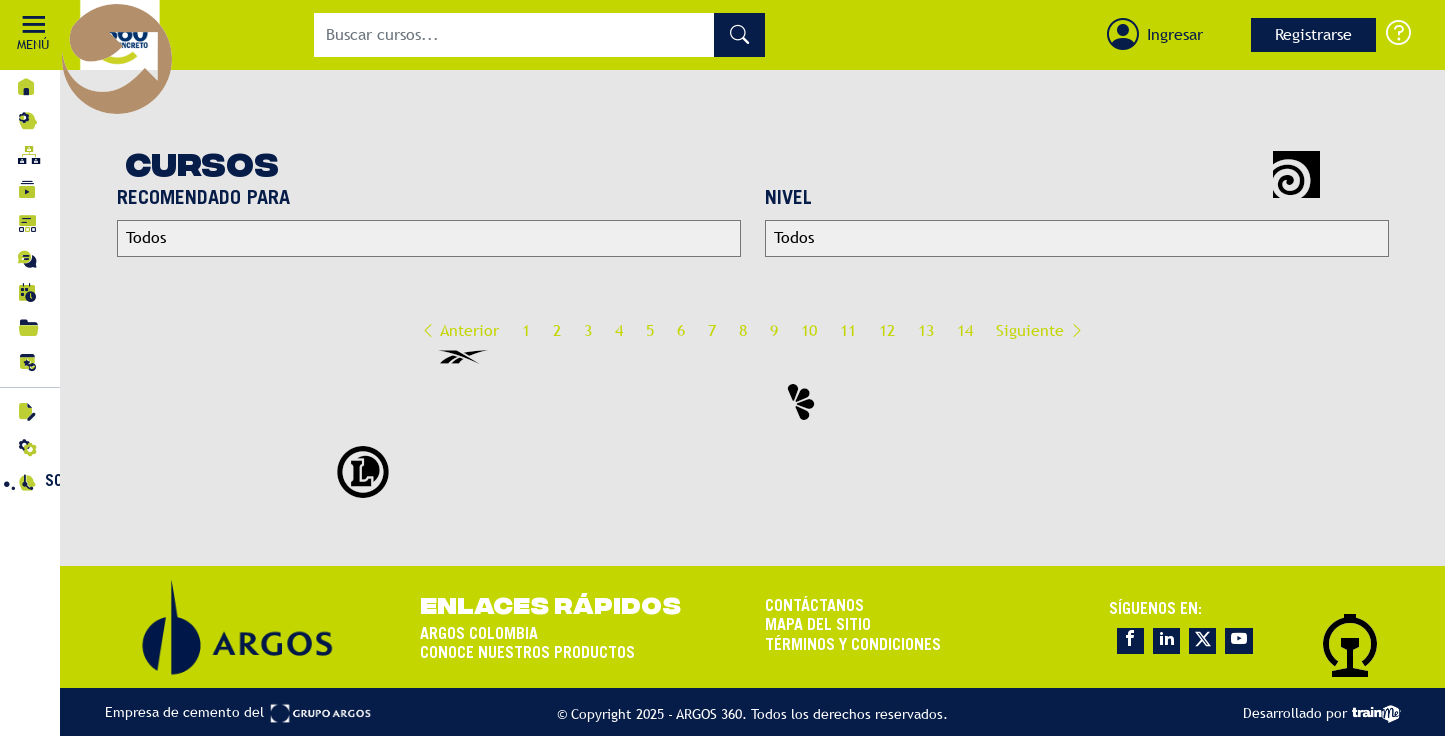 This screenshot has height=736, width=1445. Describe the element at coordinates (463, 357) in the screenshot. I see `visit the Reebok website or app` at that location.